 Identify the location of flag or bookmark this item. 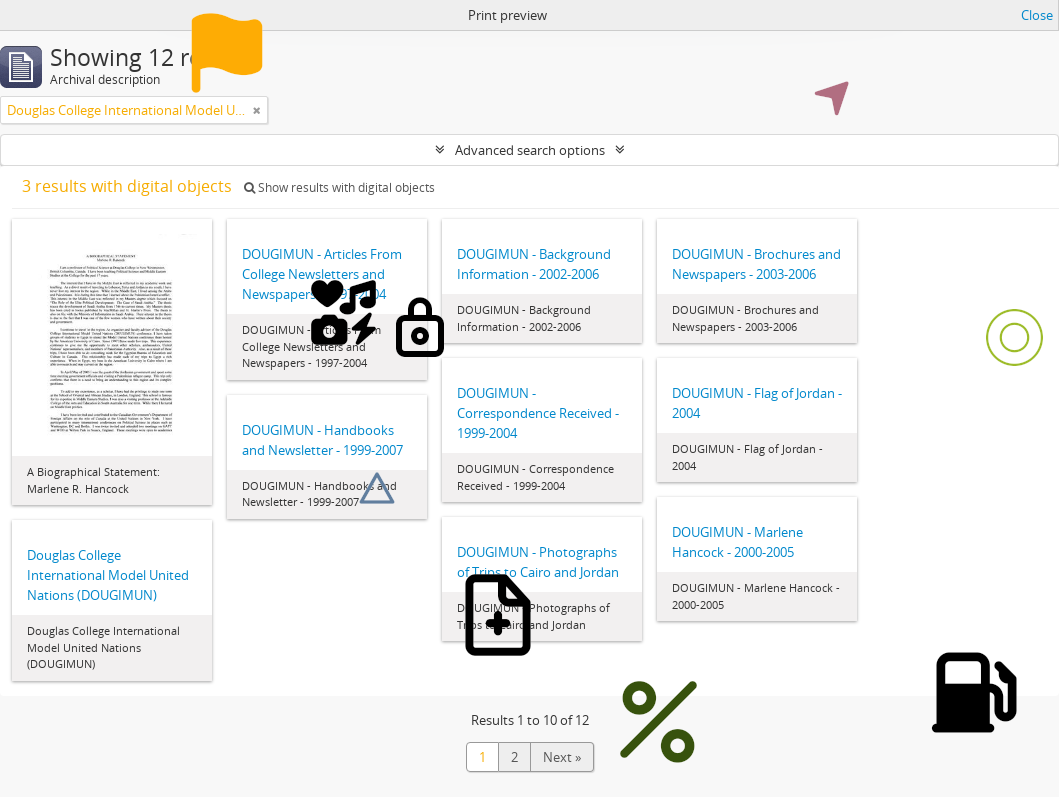
(227, 53).